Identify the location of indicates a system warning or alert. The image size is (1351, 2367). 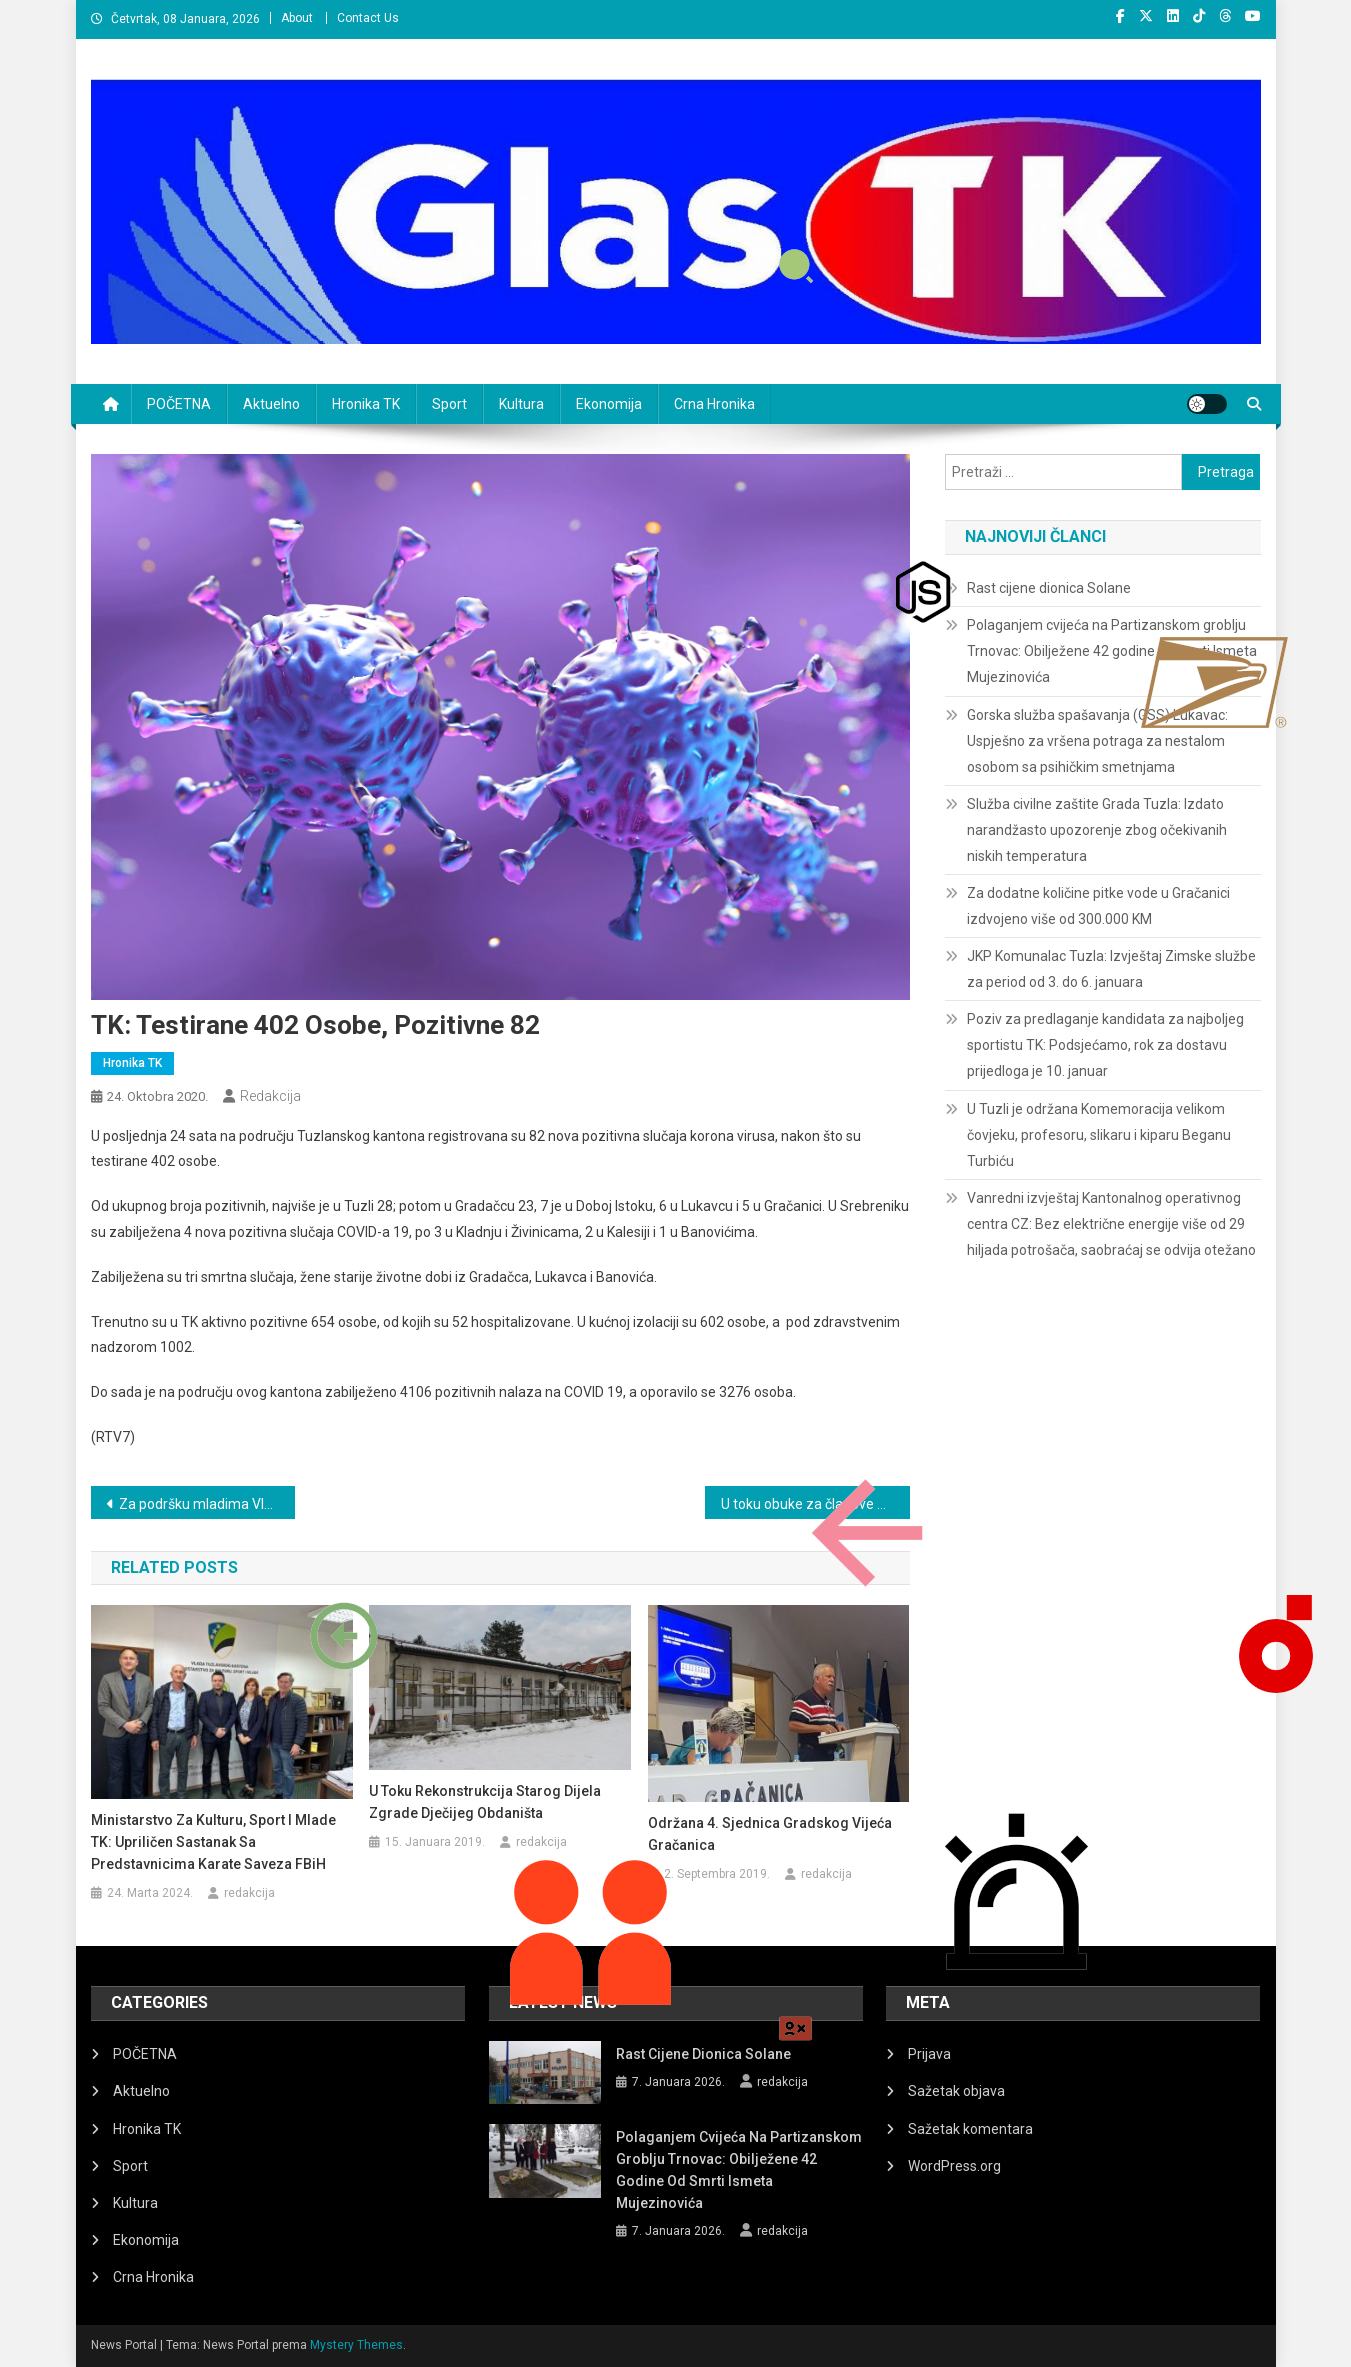
(1016, 1891).